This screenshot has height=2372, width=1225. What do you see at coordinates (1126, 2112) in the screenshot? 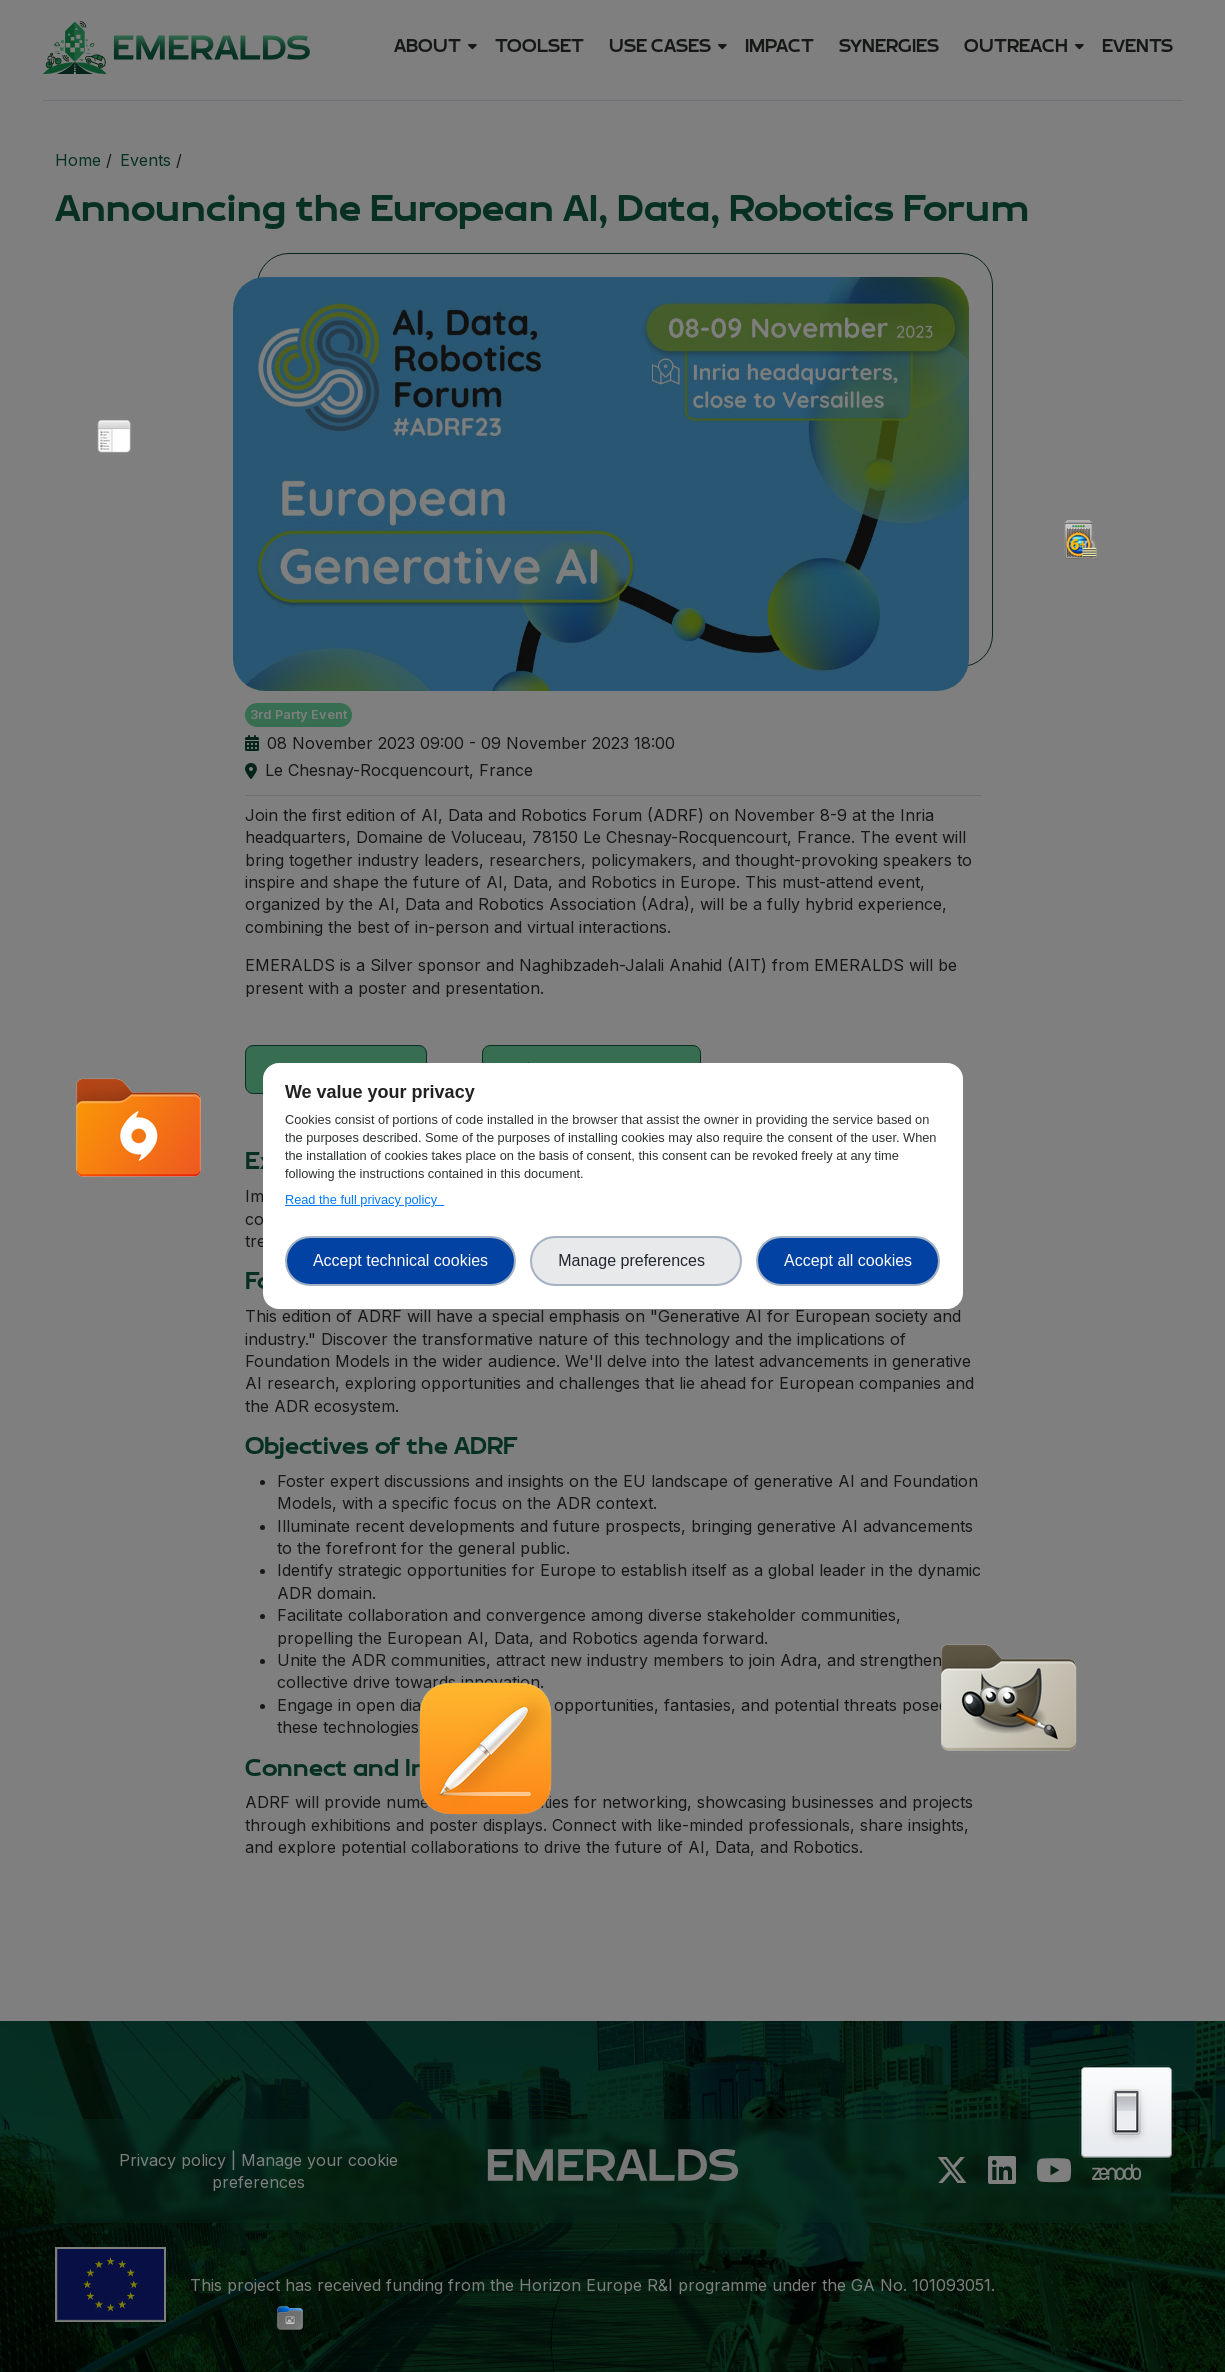
I see `access general system settings` at bounding box center [1126, 2112].